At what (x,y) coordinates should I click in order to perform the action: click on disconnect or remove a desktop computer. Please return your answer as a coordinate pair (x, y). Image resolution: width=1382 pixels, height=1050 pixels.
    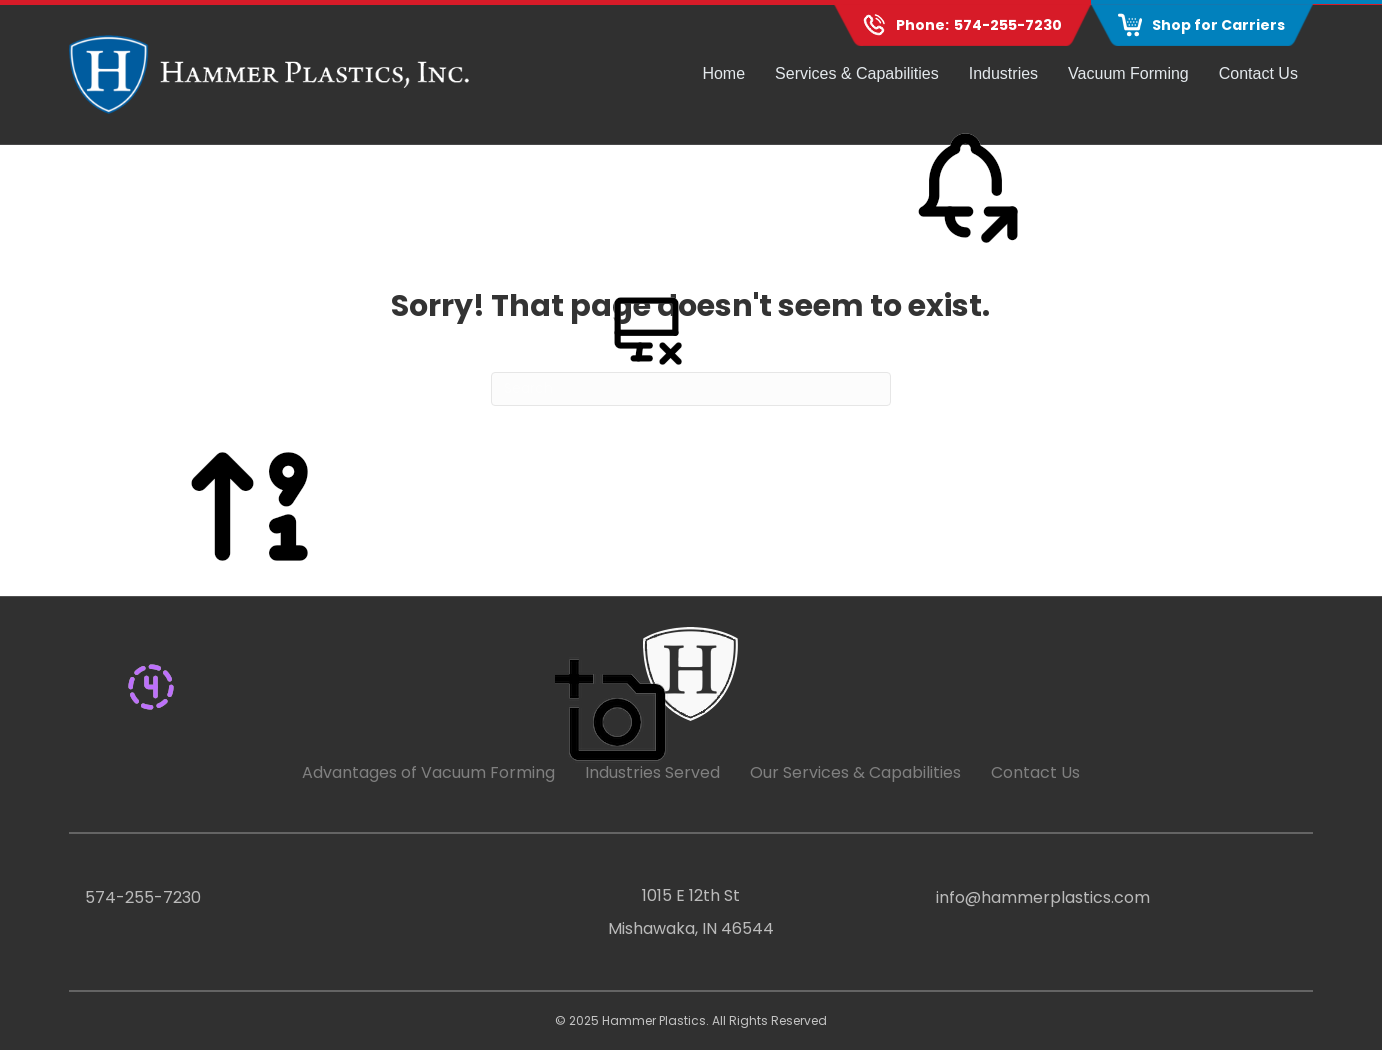
    Looking at the image, I should click on (646, 329).